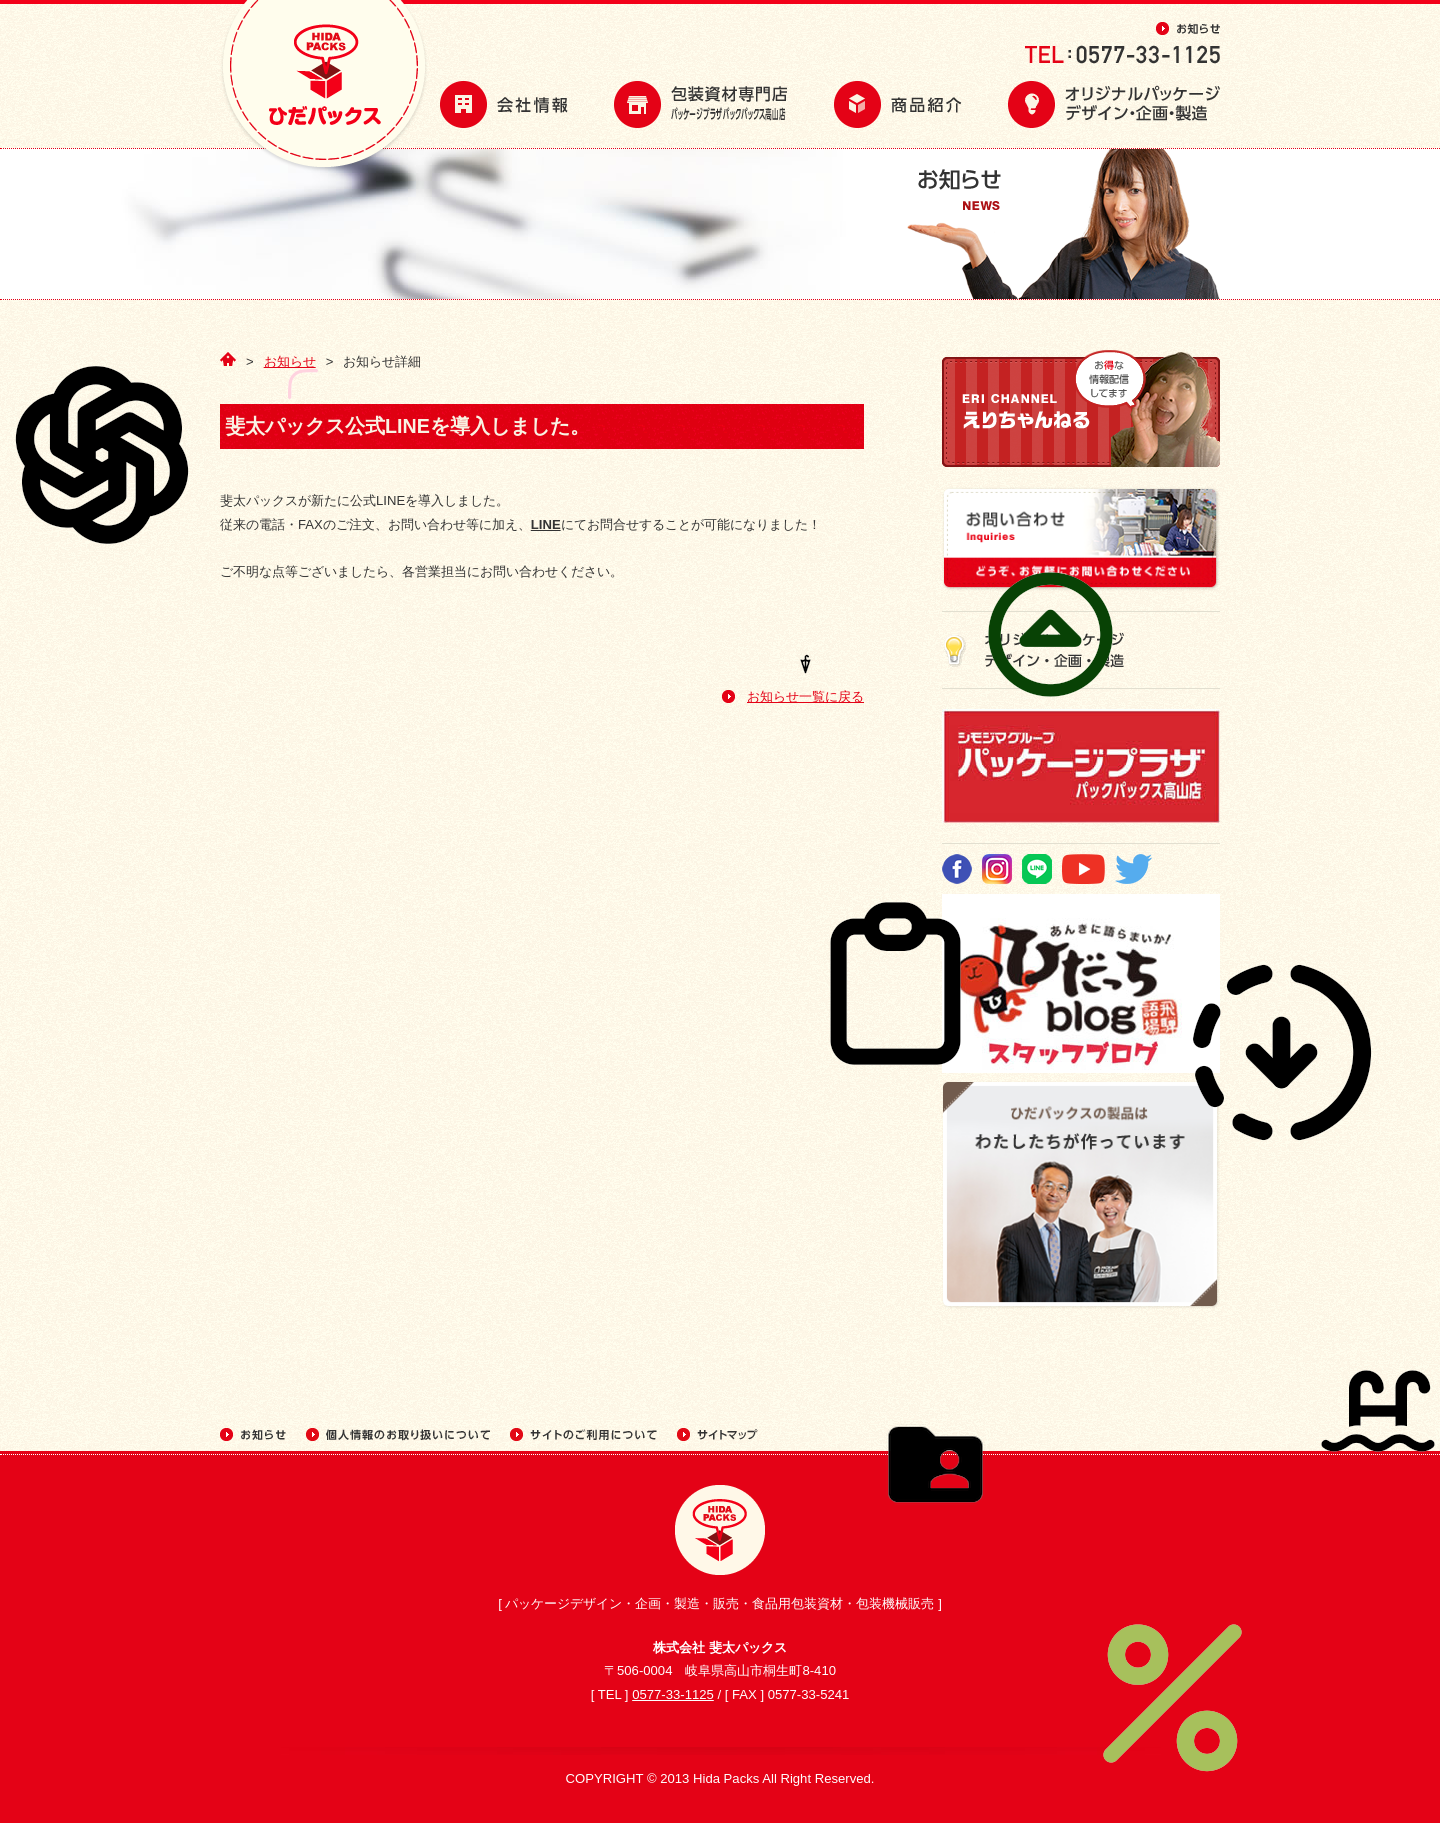 Image resolution: width=1440 pixels, height=1823 pixels. Describe the element at coordinates (805, 664) in the screenshot. I see `indicates rainy weather conditions` at that location.